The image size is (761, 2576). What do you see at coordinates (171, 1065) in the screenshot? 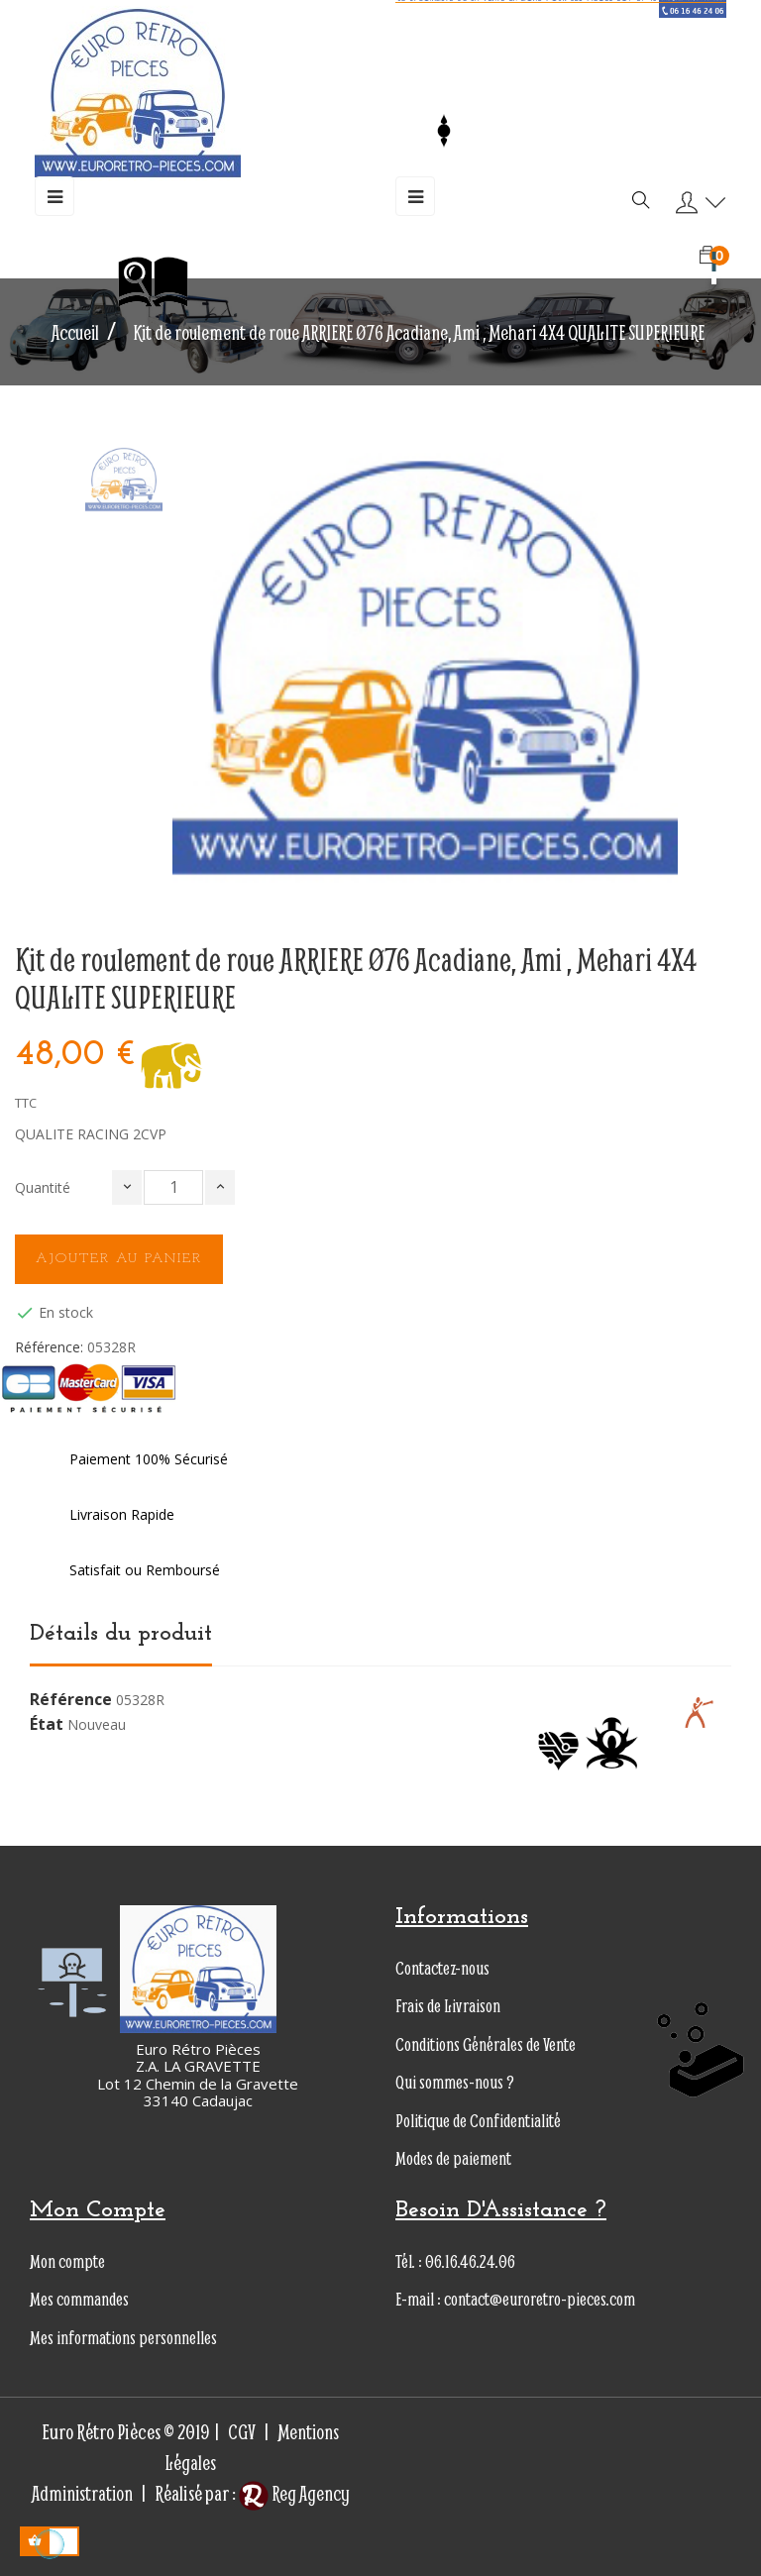
I see `elephant icon for wildlife or zoo-themed game` at bounding box center [171, 1065].